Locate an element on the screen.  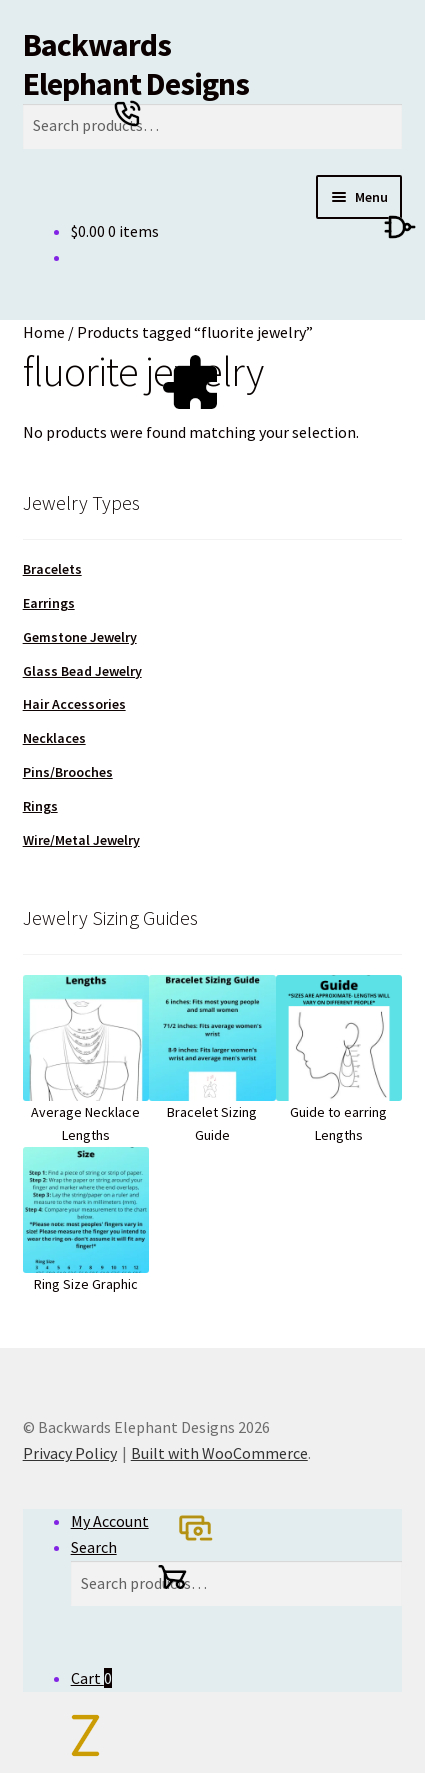
make a phone call is located at coordinates (127, 113).